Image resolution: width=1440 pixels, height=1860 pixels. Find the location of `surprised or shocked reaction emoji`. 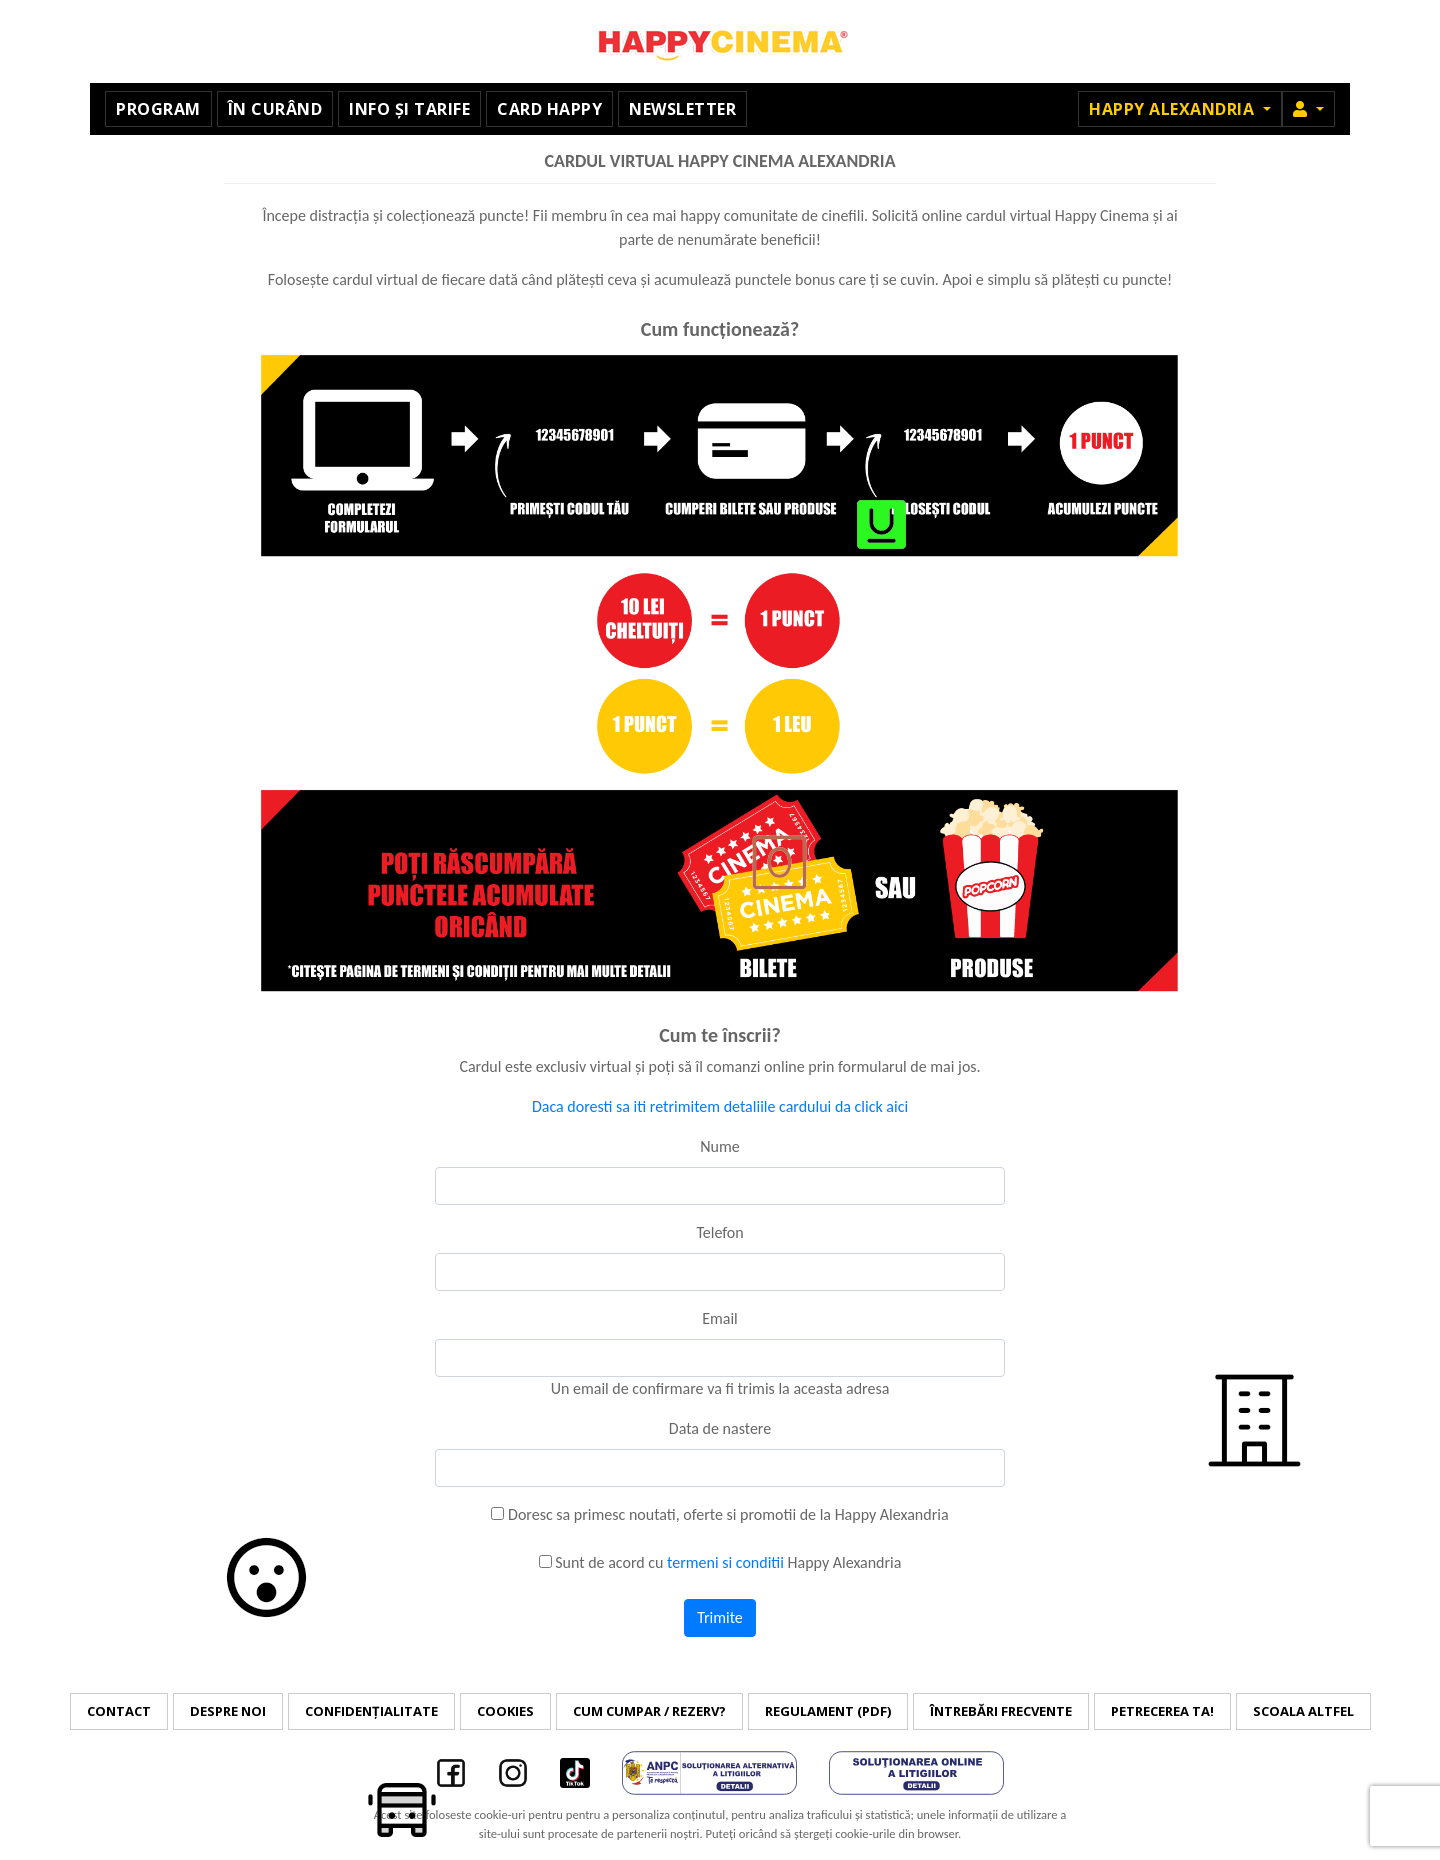

surprised or shocked reaction emoji is located at coordinates (266, 1577).